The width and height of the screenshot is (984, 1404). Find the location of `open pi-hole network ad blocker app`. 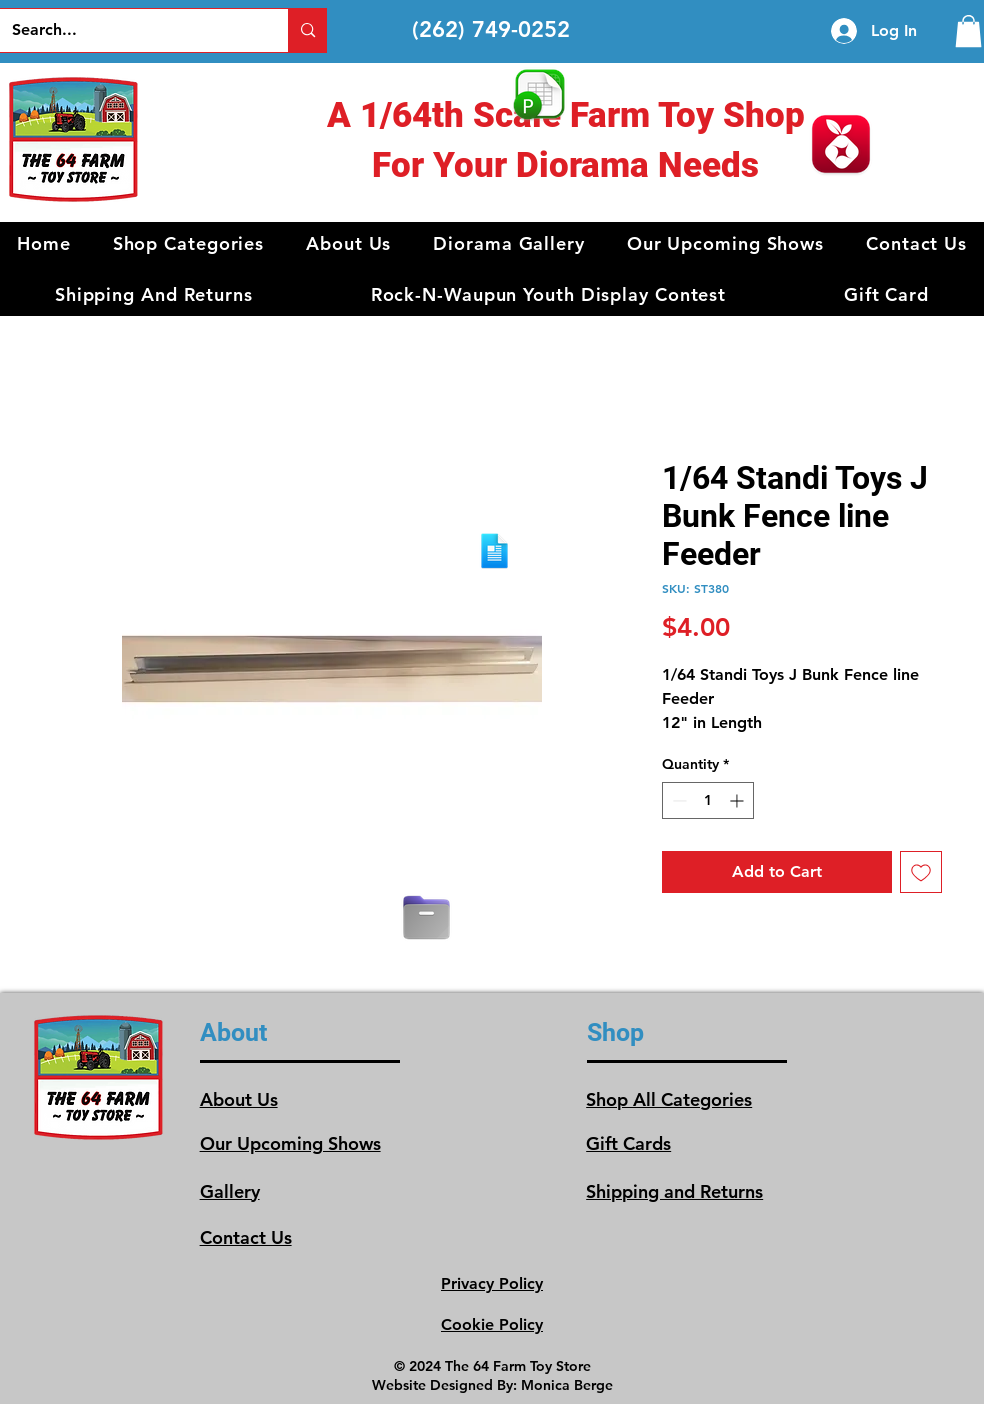

open pi-hole network ad blocker app is located at coordinates (841, 144).